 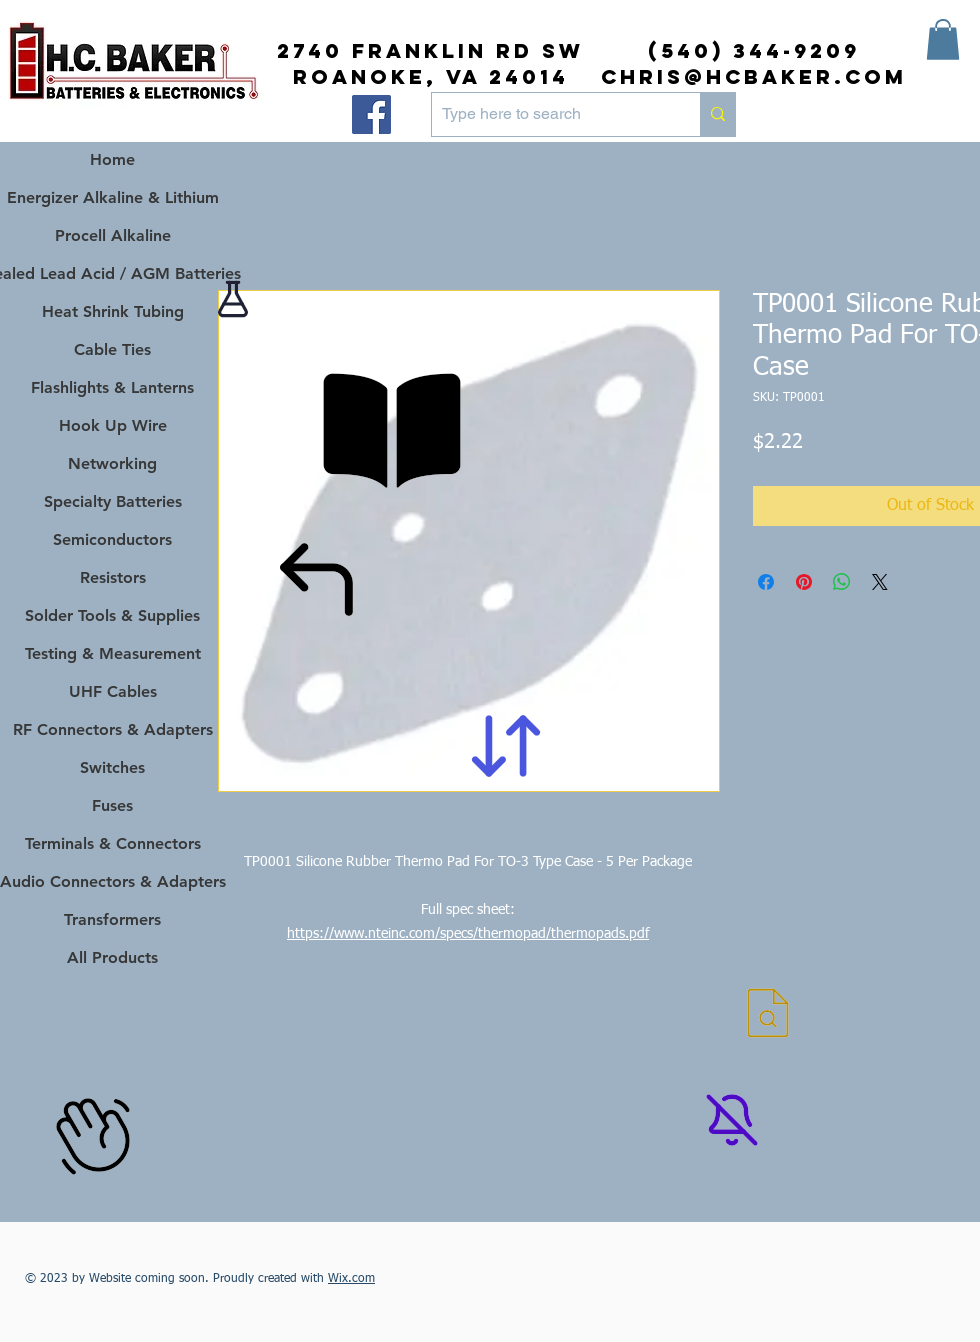 I want to click on go back to the previous screen, so click(x=316, y=579).